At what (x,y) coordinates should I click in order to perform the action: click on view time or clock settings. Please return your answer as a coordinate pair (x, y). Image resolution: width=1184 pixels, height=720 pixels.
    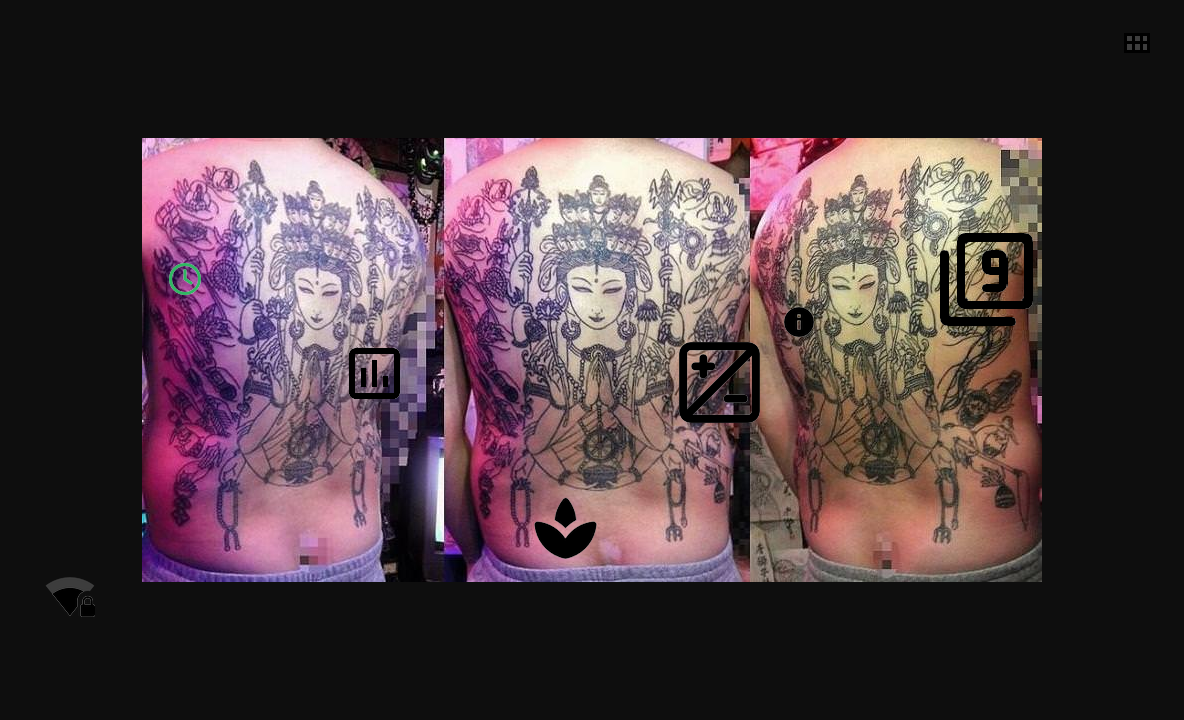
    Looking at the image, I should click on (185, 279).